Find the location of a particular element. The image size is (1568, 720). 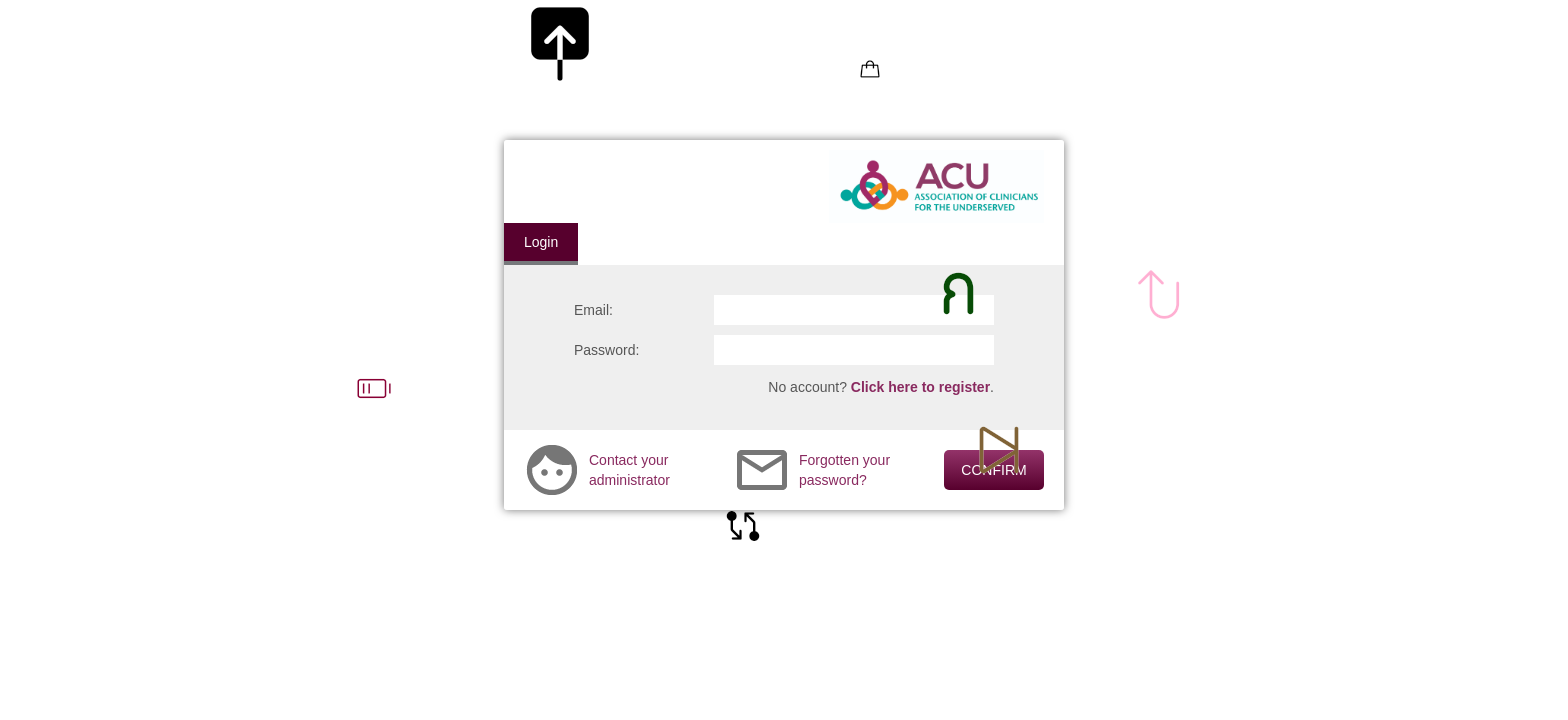

switch to Thai language input is located at coordinates (958, 293).